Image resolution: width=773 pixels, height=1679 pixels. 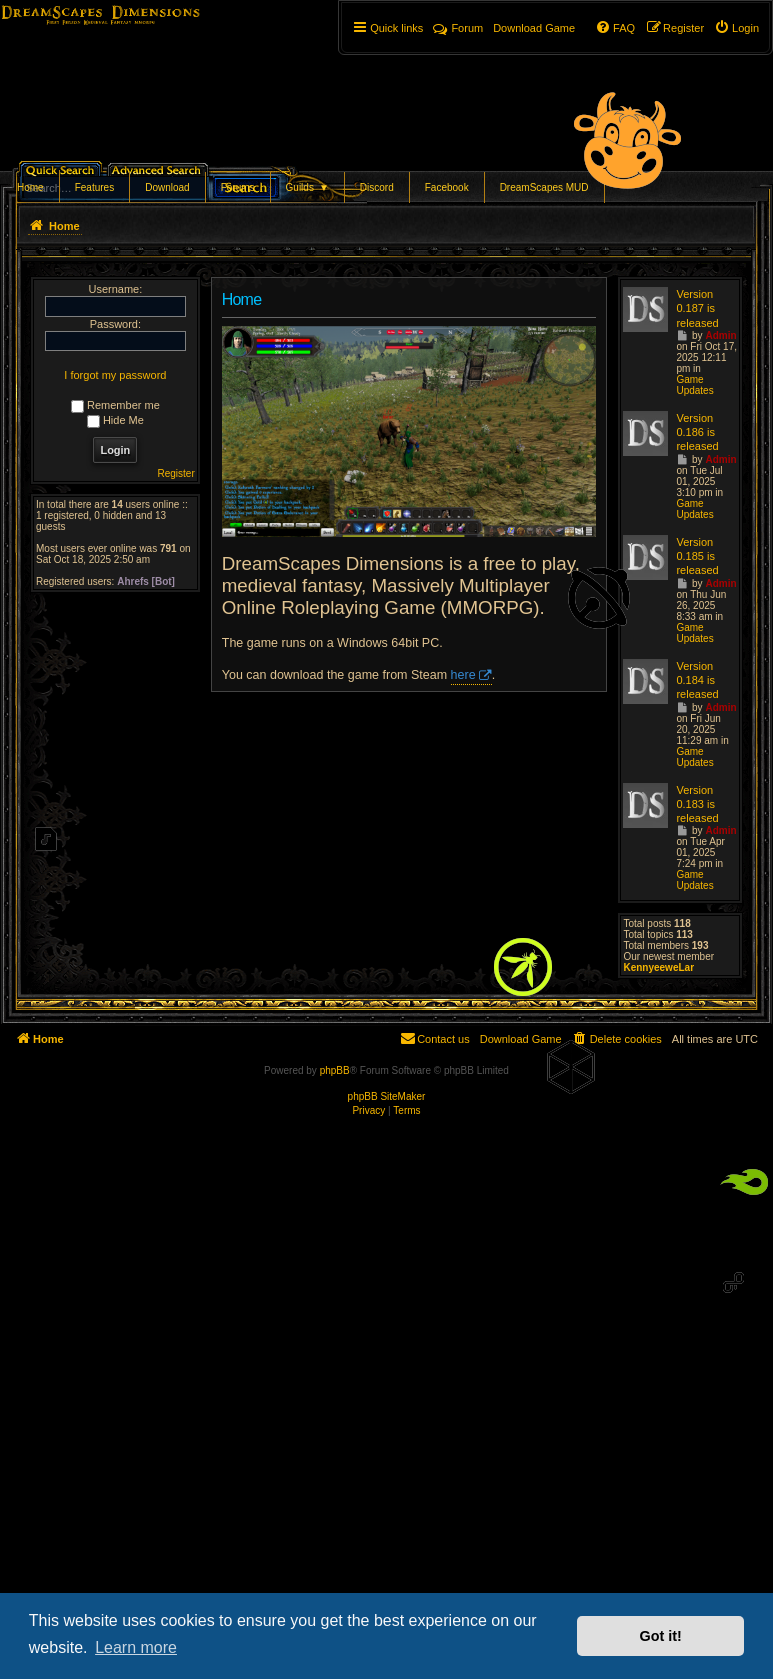 What do you see at coordinates (571, 1067) in the screenshot?
I see `vfairs virtual events platform logo` at bounding box center [571, 1067].